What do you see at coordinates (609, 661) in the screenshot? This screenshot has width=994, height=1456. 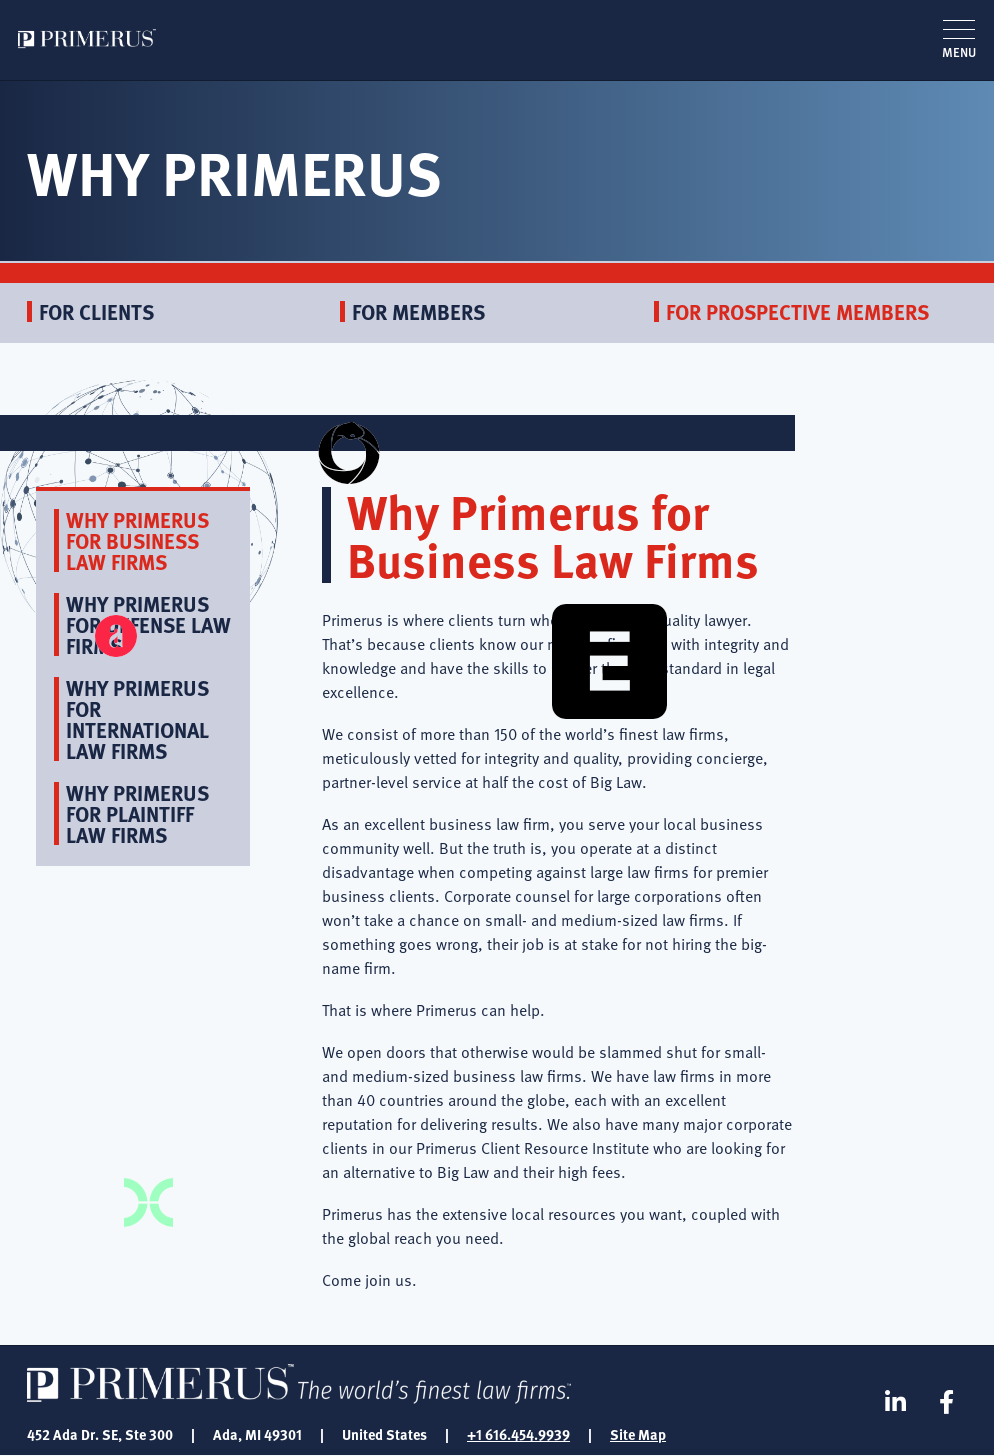 I see `open ERPNext application` at bounding box center [609, 661].